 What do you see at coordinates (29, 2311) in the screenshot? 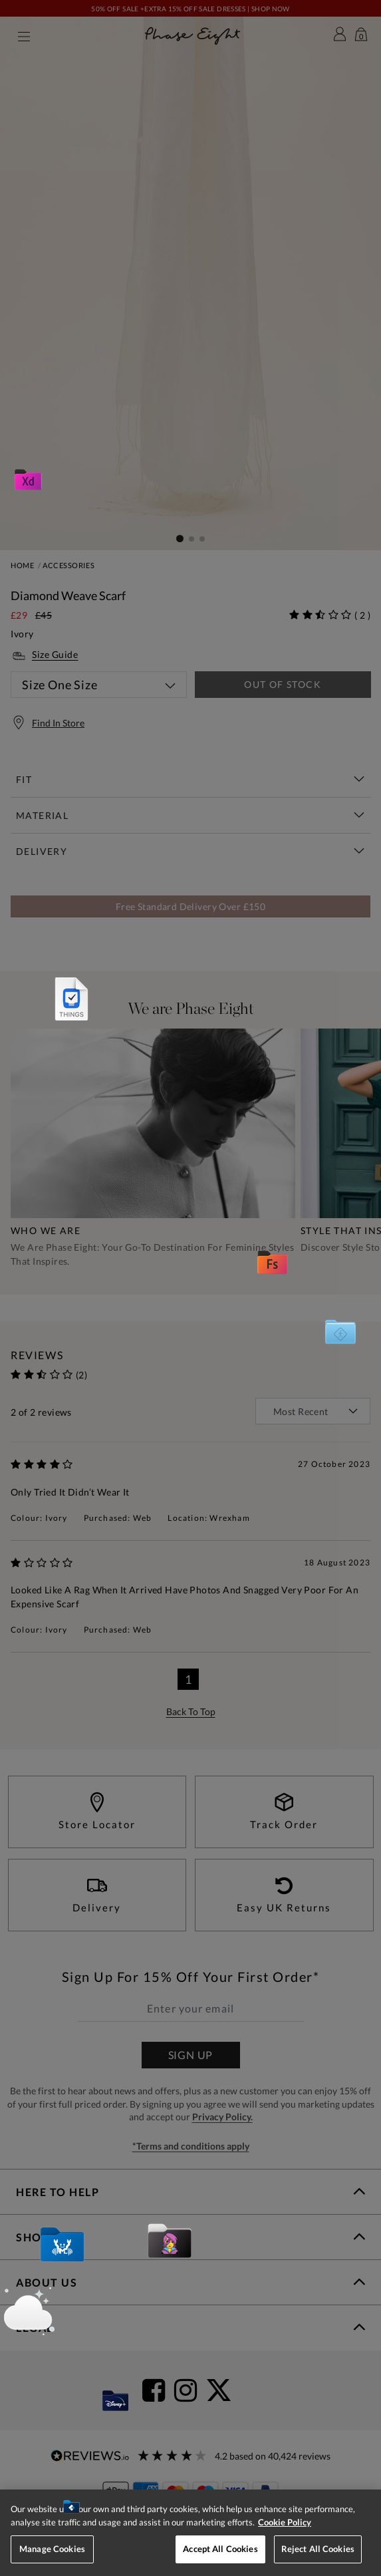
I see `indicates overcast or cloudy conditions at night` at bounding box center [29, 2311].